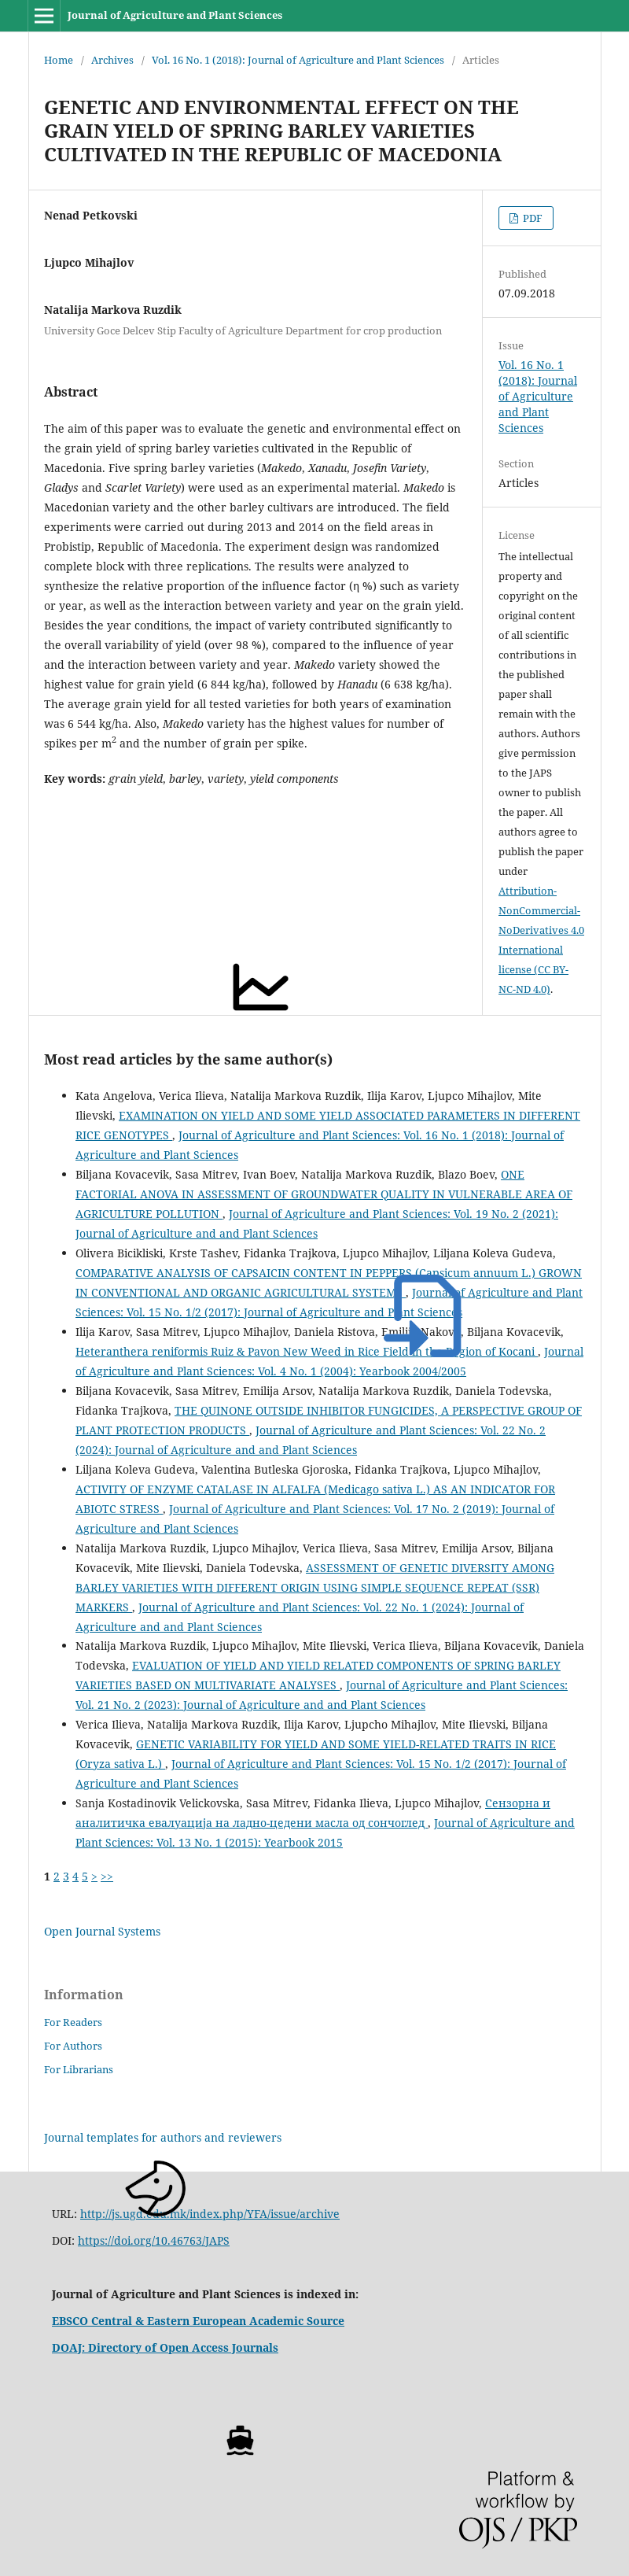 Image resolution: width=629 pixels, height=2576 pixels. I want to click on indicates a file has been moved to another location, so click(425, 1316).